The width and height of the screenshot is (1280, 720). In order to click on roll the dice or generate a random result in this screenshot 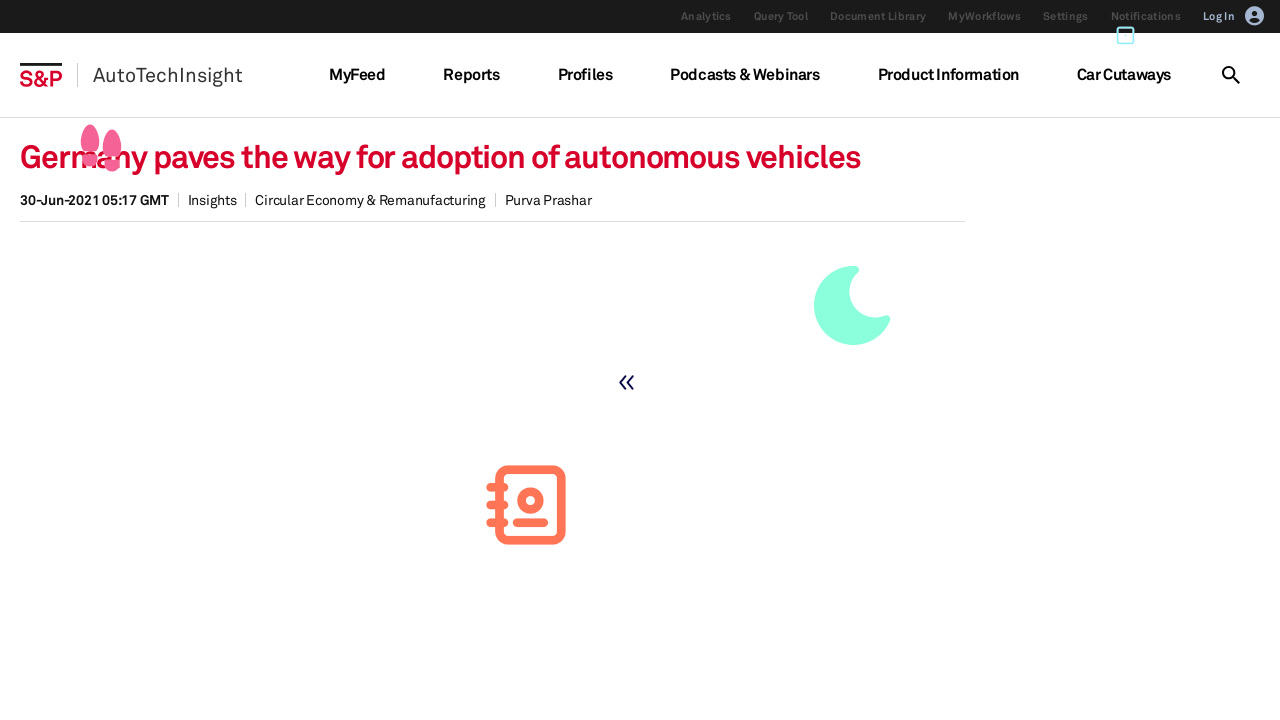, I will do `click(1125, 35)`.